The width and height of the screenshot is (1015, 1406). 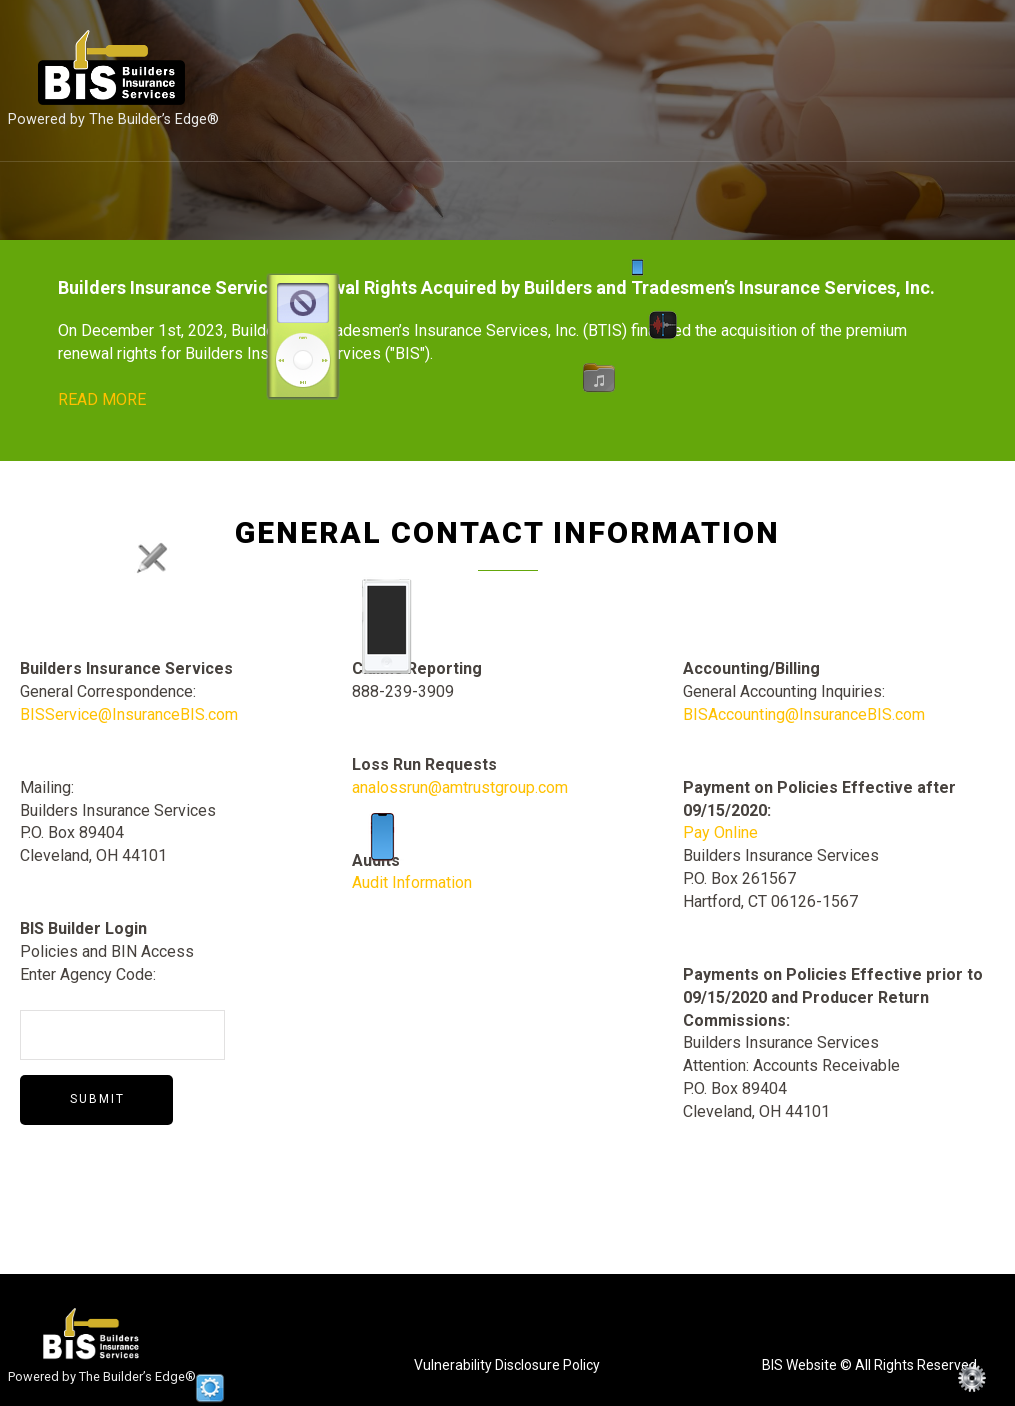 I want to click on iPad with cellular connectivity, so click(x=637, y=267).